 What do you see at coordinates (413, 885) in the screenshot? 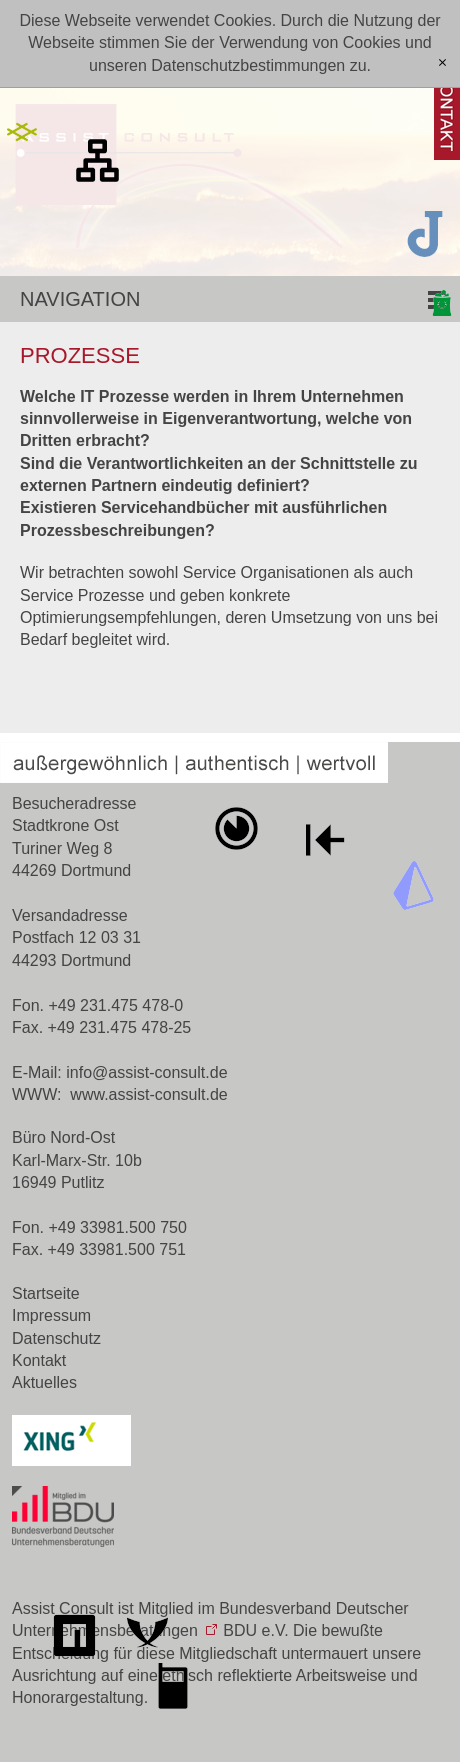
I see `open Prisma ORM documentation or dashboard` at bounding box center [413, 885].